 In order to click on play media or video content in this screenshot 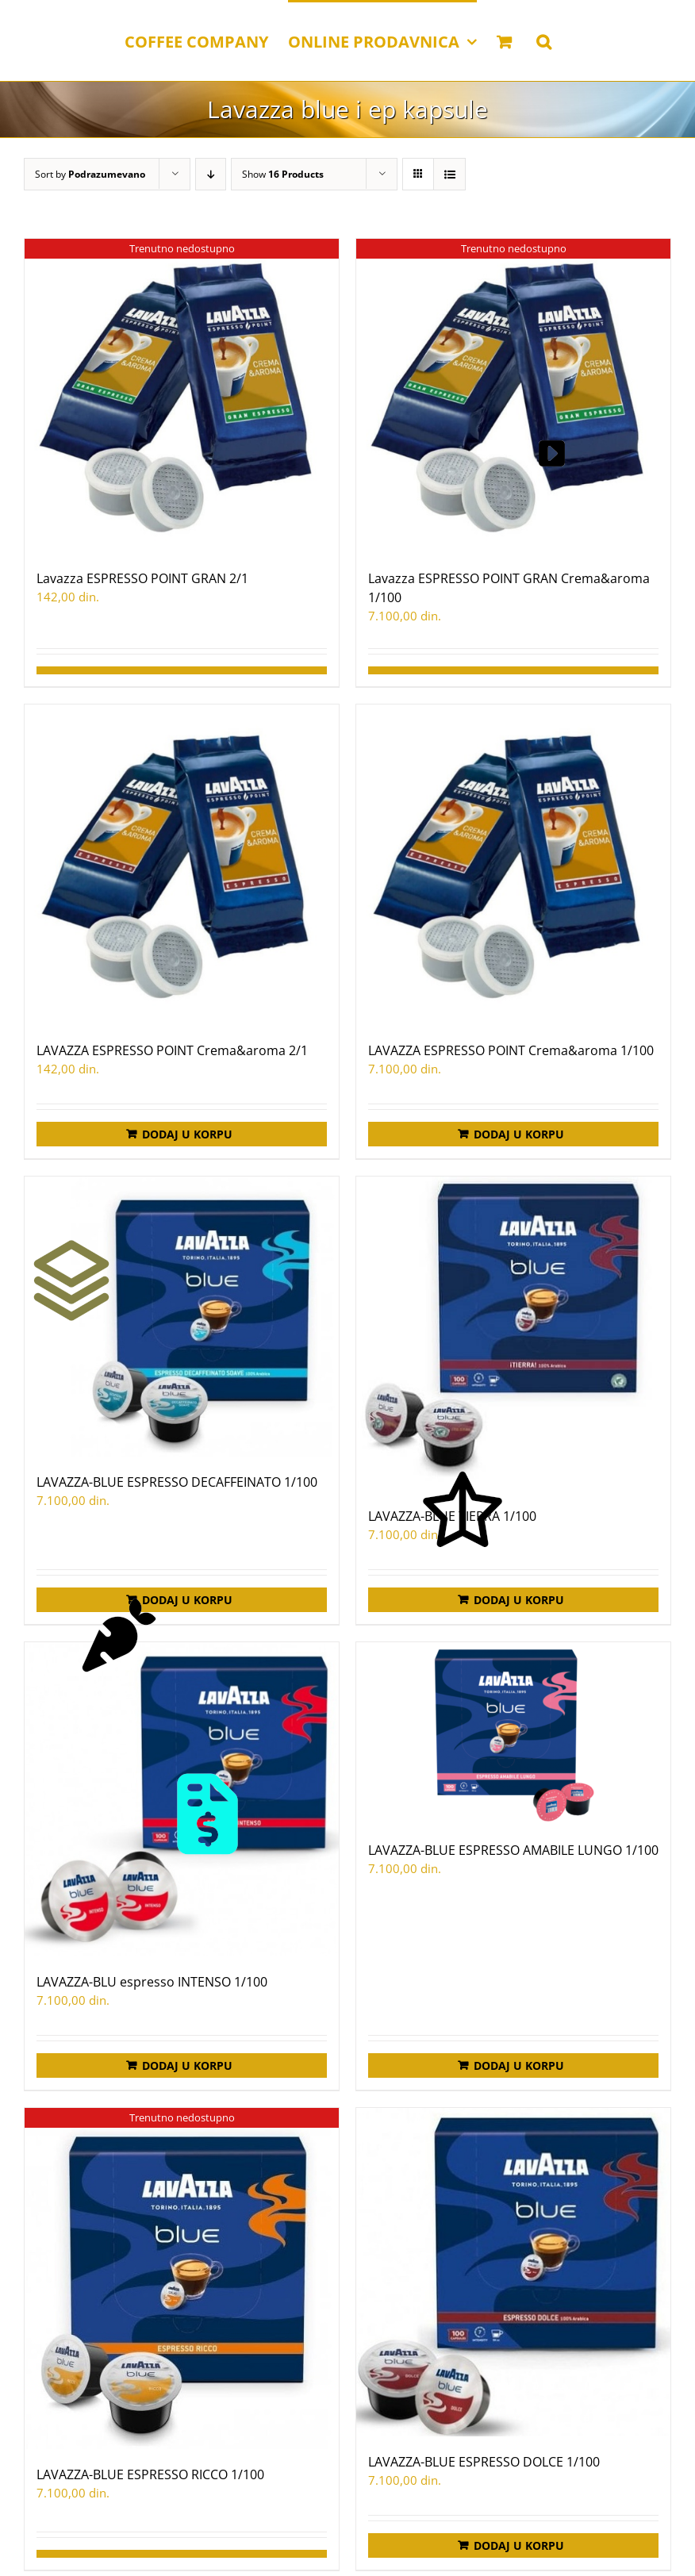, I will do `click(551, 453)`.